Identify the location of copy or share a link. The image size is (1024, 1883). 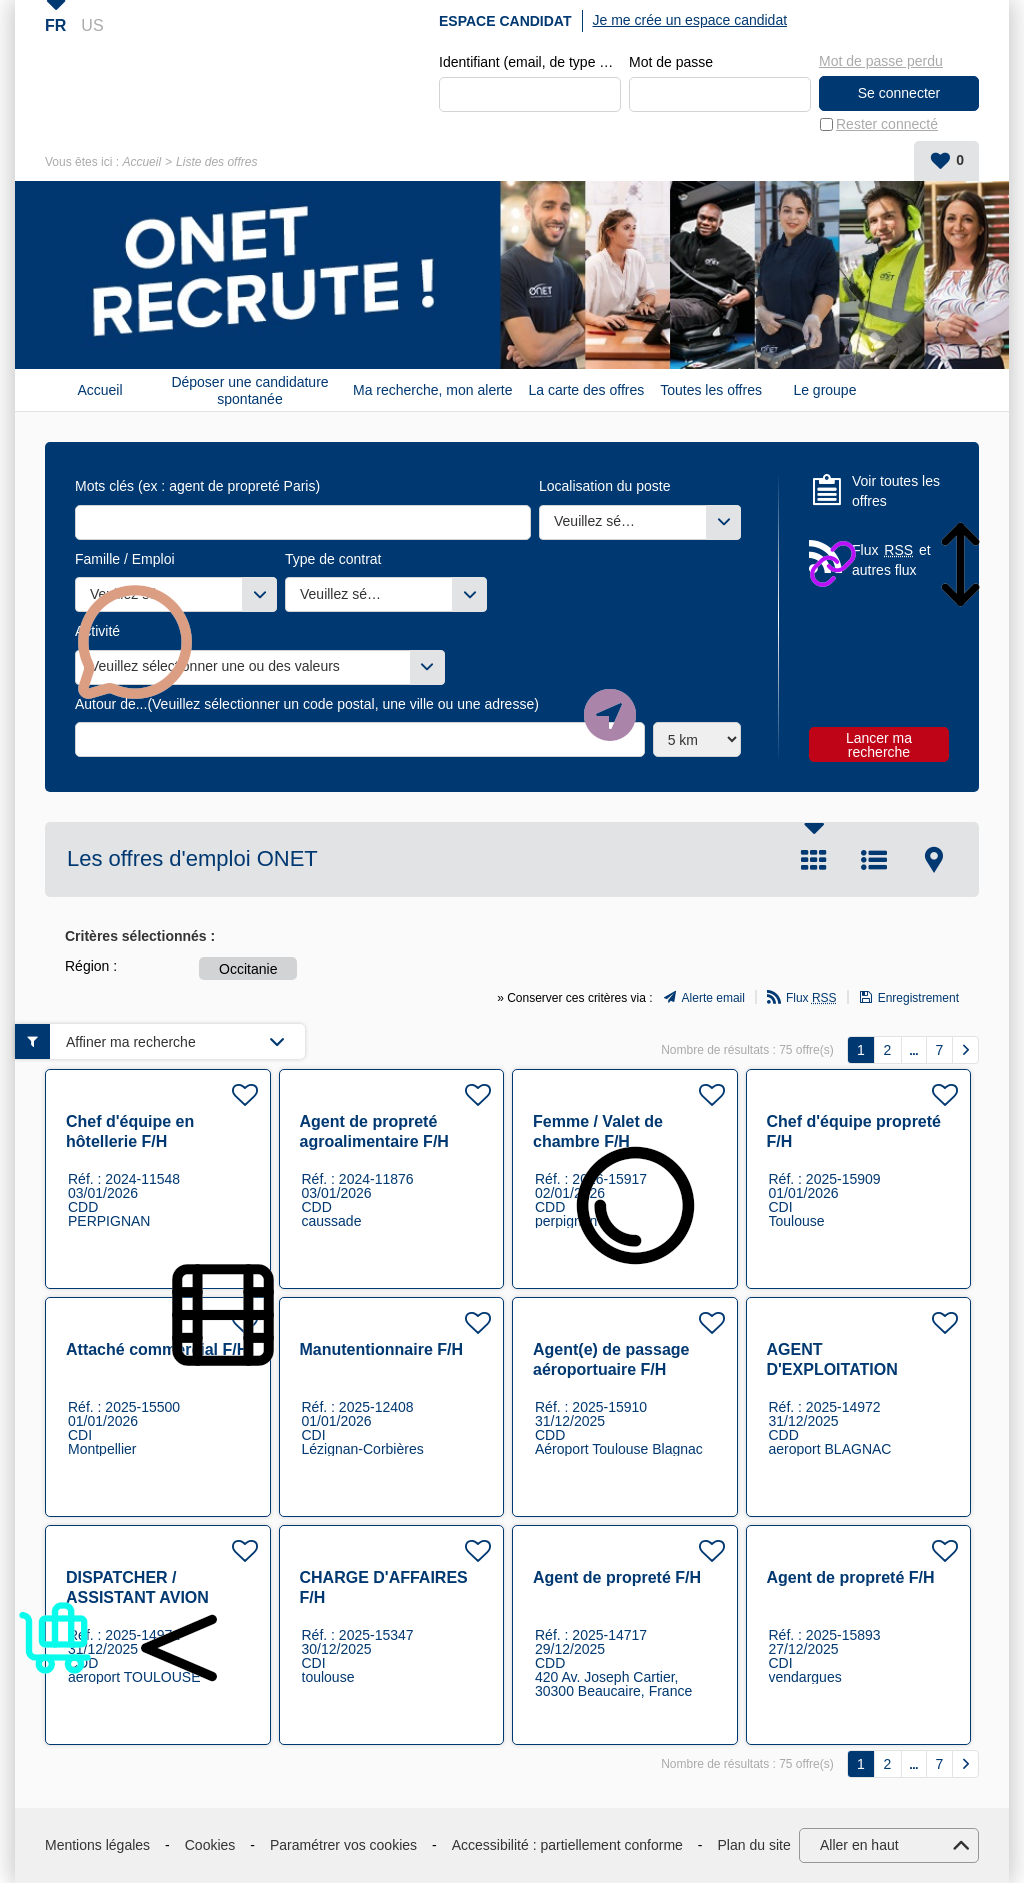
(833, 564).